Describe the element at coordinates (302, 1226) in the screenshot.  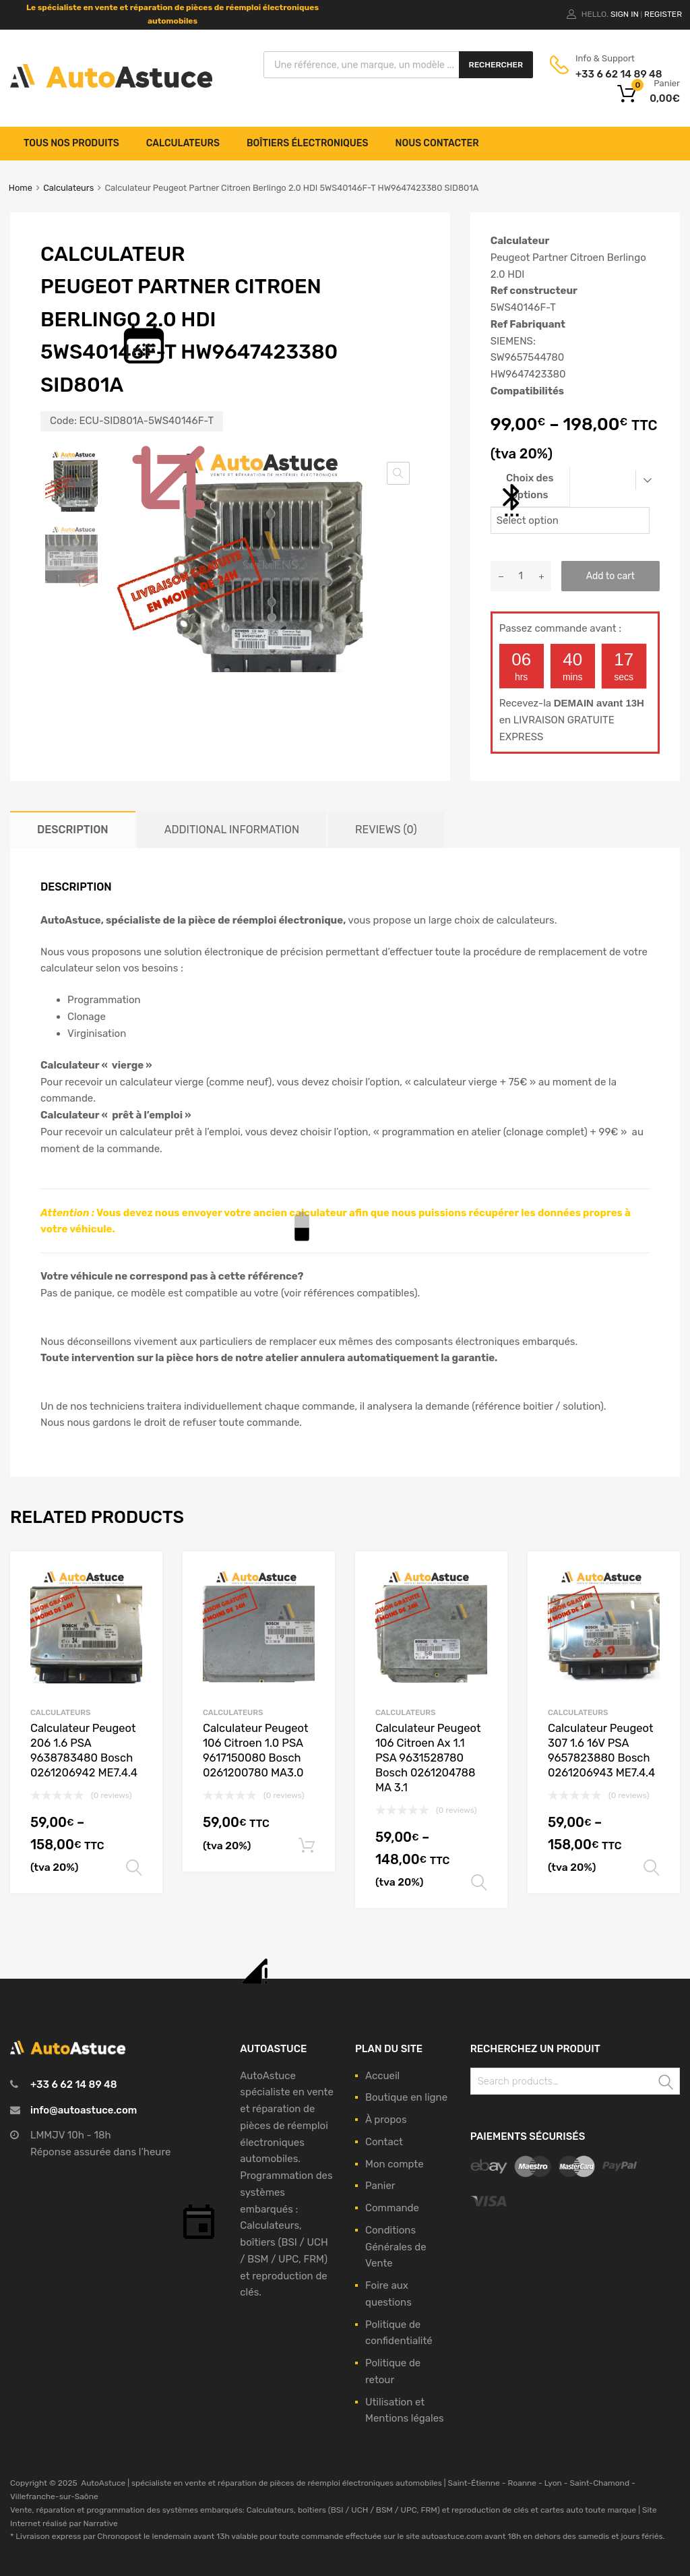
I see `indicates battery is at 50% charge` at that location.